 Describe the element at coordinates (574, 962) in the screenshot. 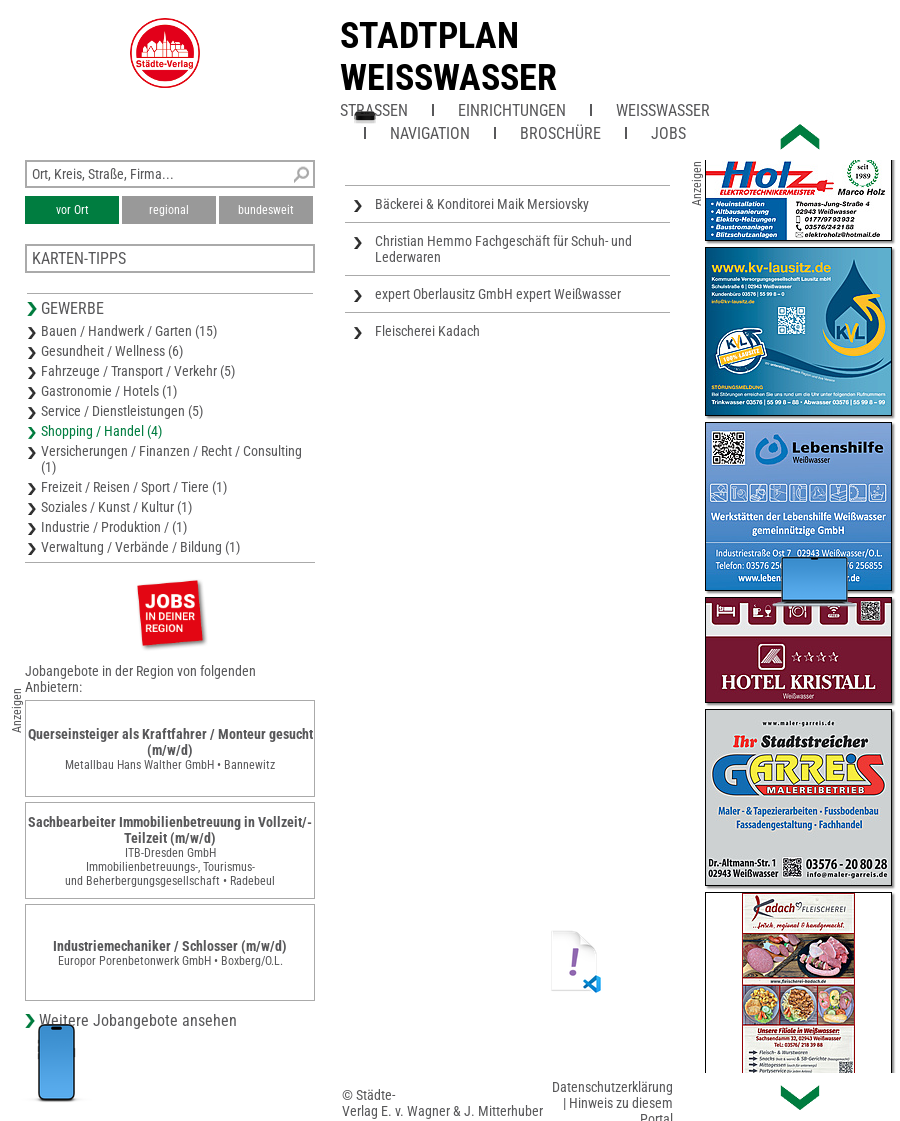

I see `yaml file type in Visual Studio Code` at that location.